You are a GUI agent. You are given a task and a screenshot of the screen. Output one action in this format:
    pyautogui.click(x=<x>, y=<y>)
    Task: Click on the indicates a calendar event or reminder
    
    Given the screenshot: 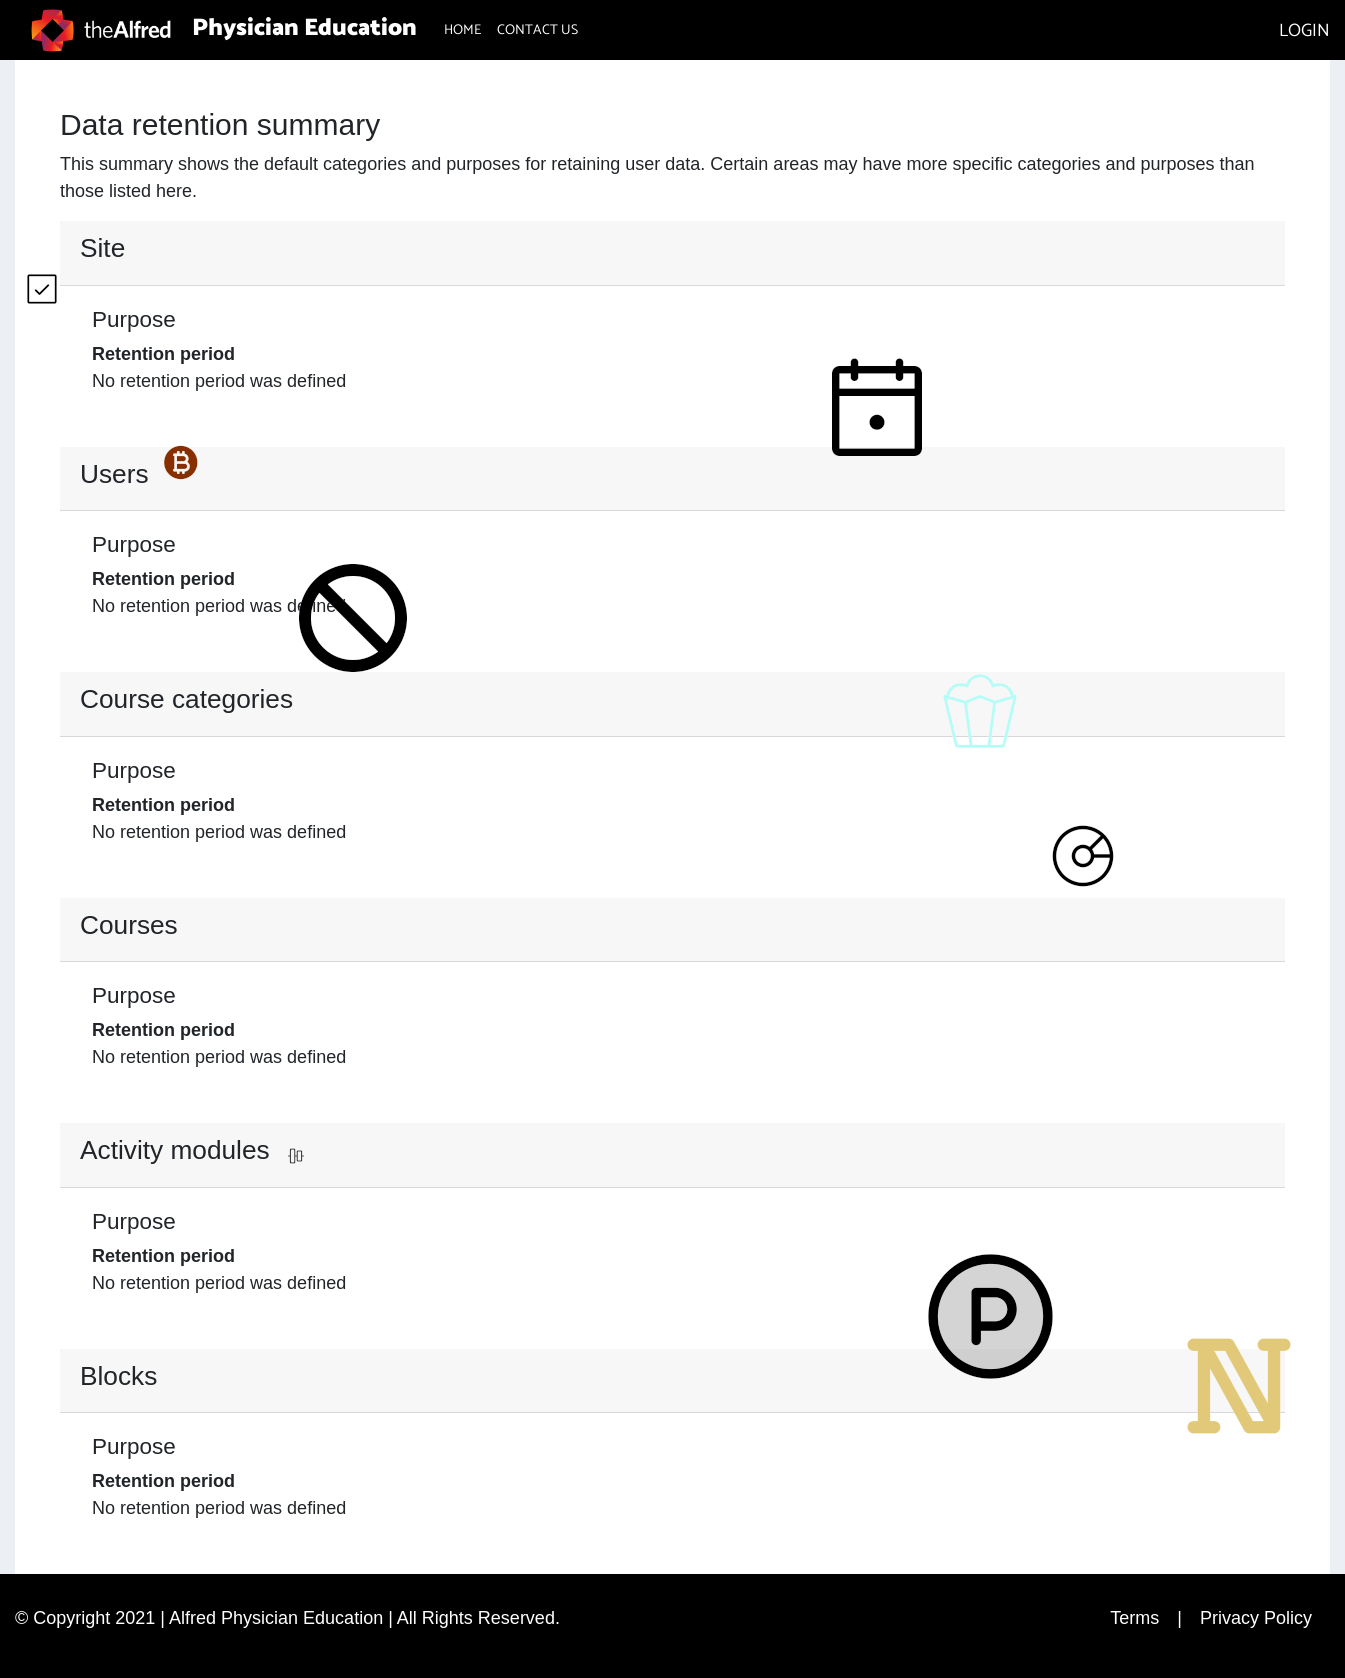 What is the action you would take?
    pyautogui.click(x=877, y=411)
    